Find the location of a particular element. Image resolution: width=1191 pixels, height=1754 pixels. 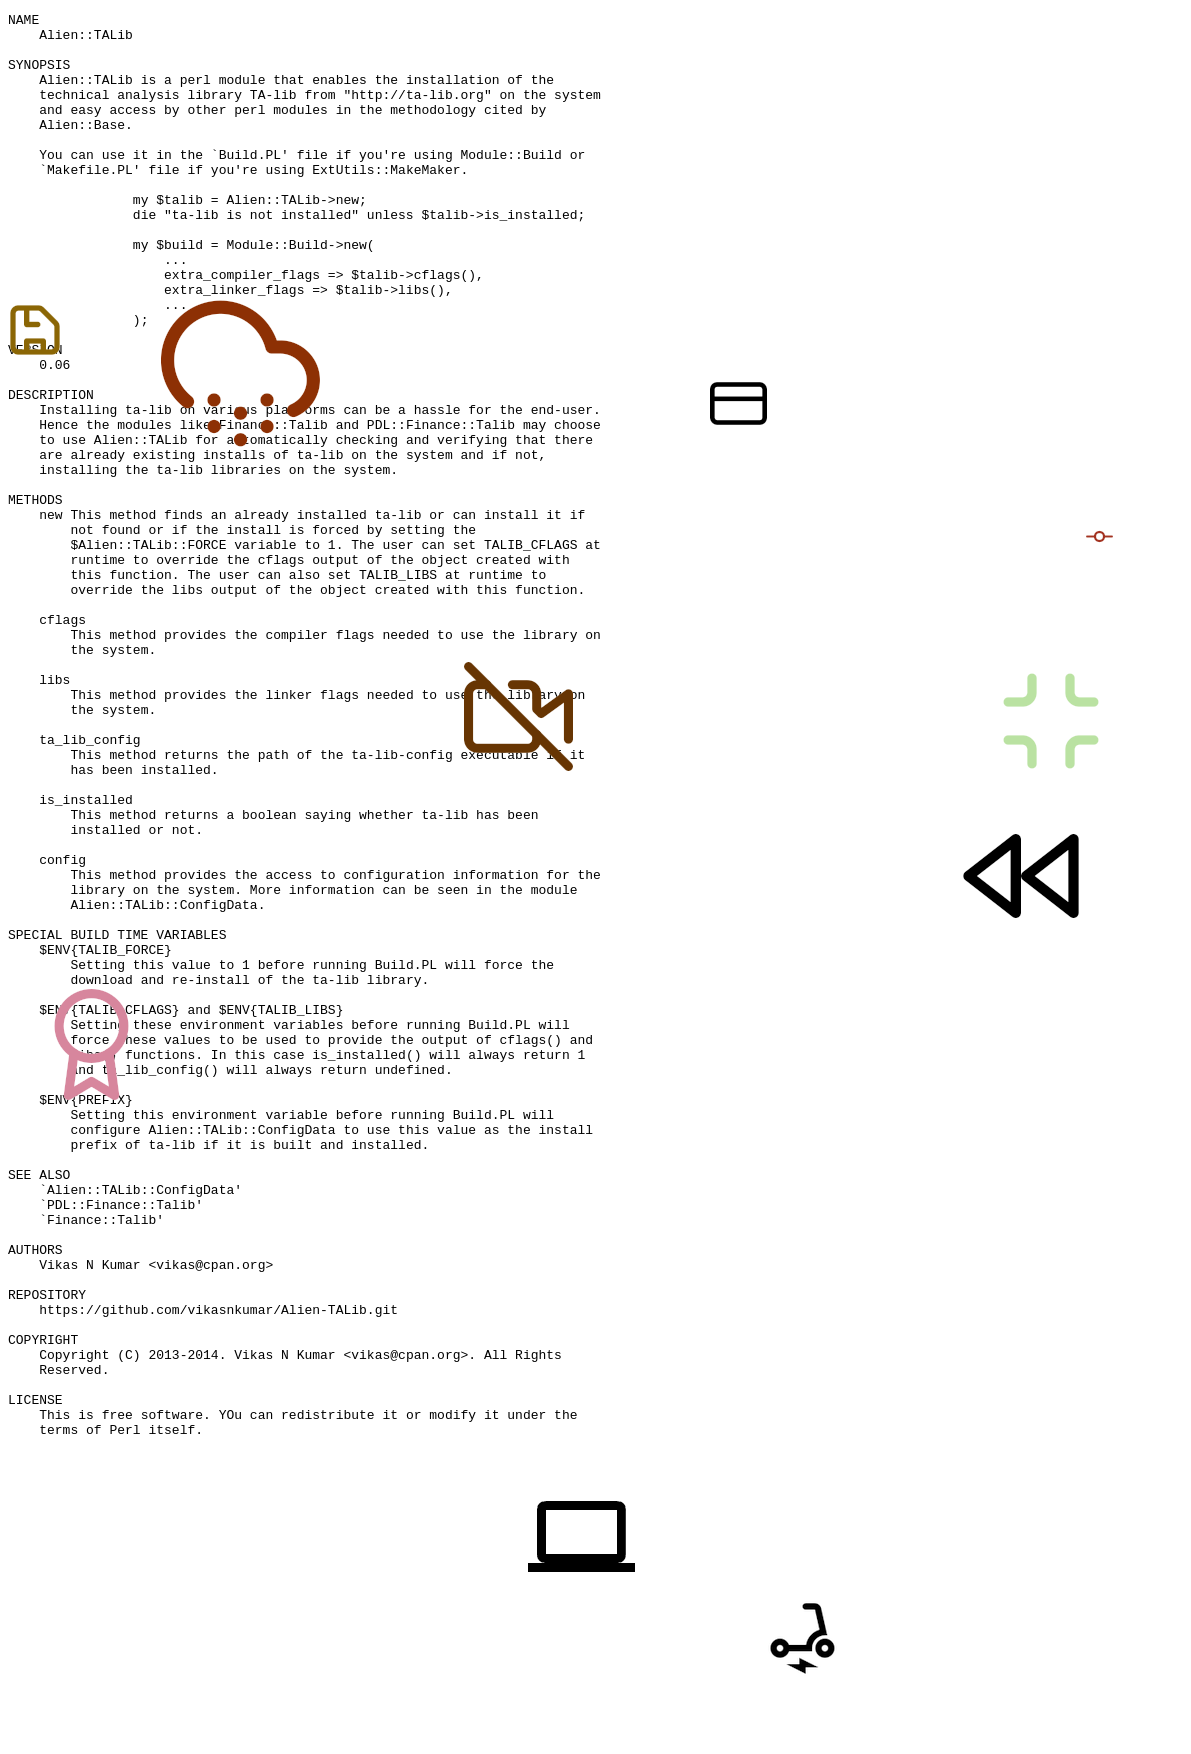

view achievements or awards is located at coordinates (91, 1044).